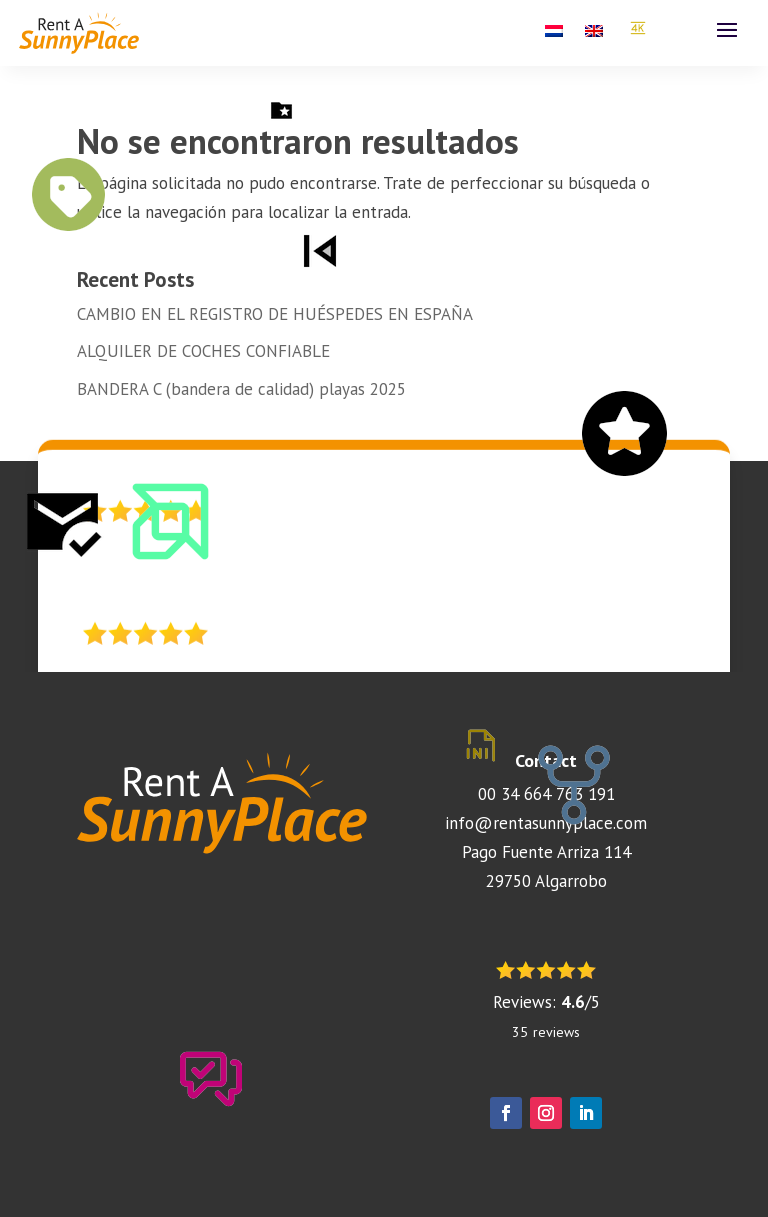  What do you see at coordinates (320, 251) in the screenshot?
I see `skip to the previous track` at bounding box center [320, 251].